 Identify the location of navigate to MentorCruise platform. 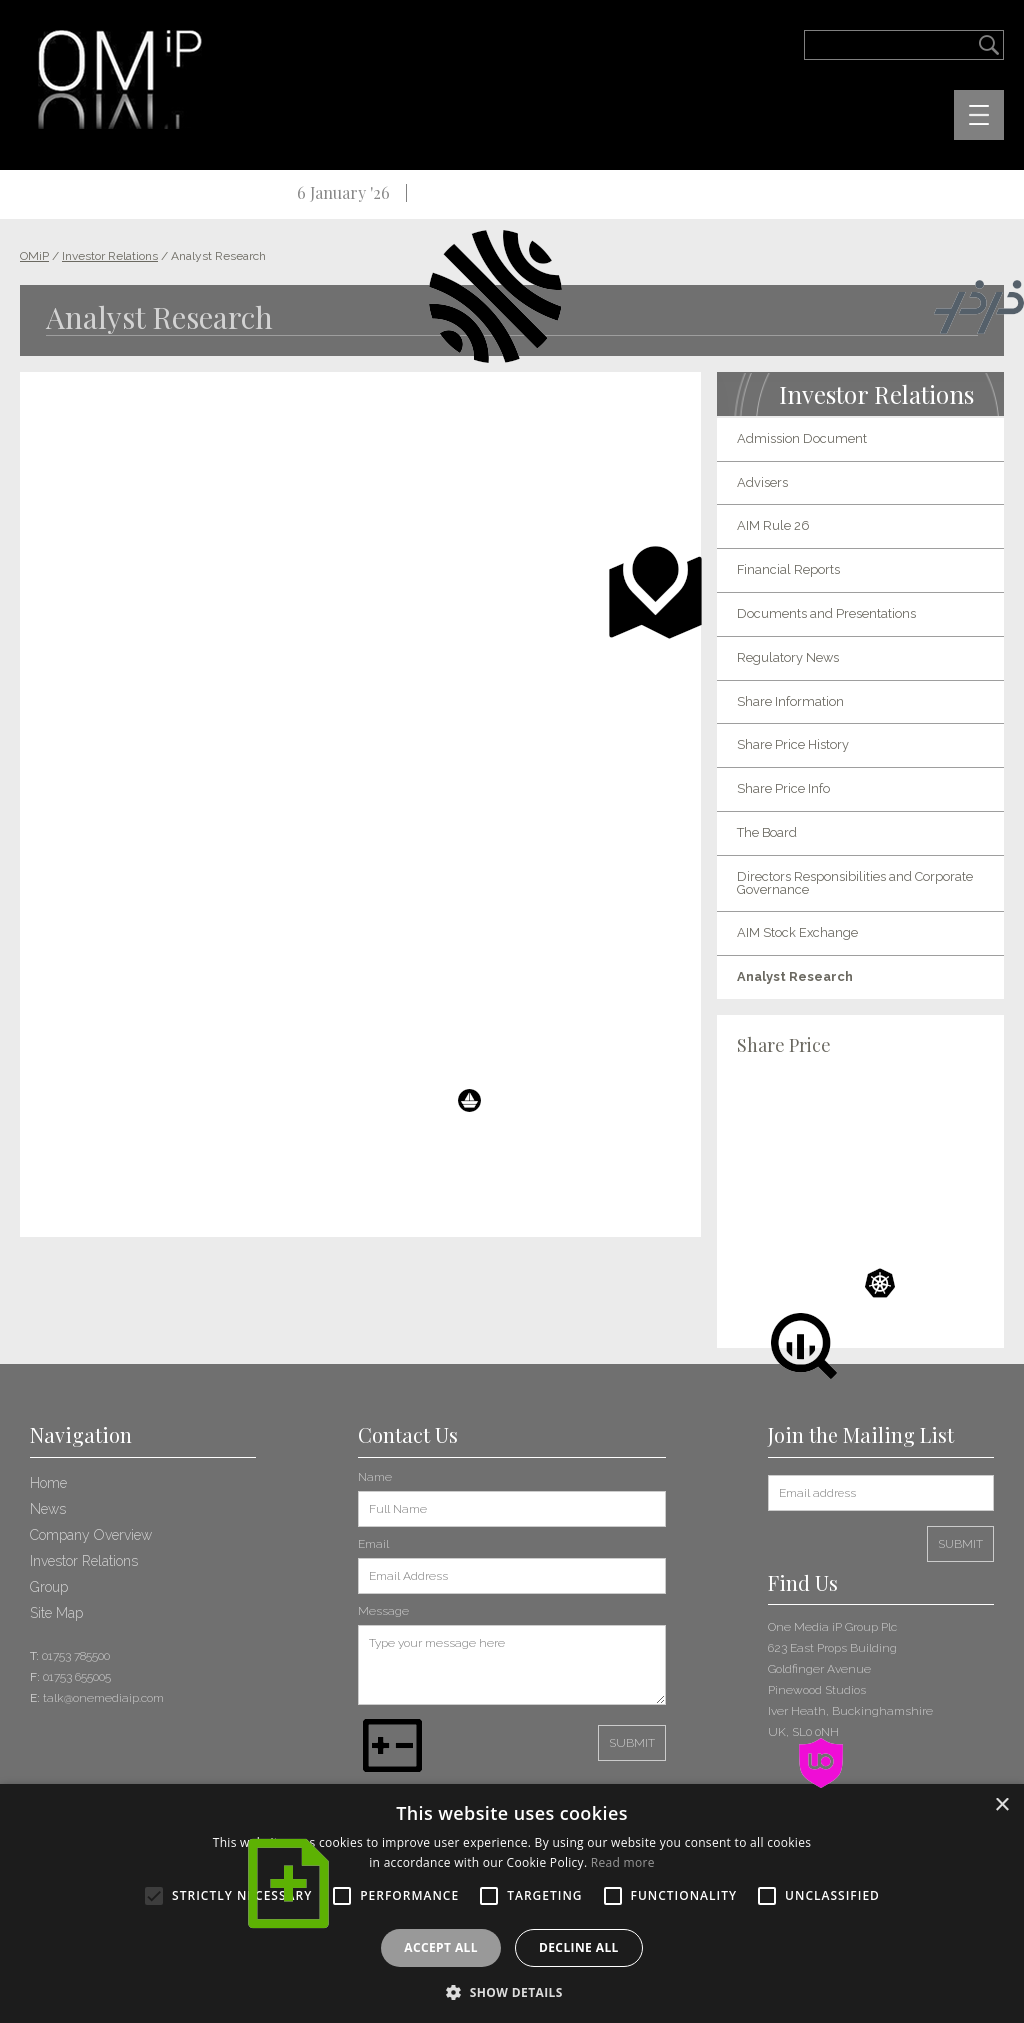
(469, 1100).